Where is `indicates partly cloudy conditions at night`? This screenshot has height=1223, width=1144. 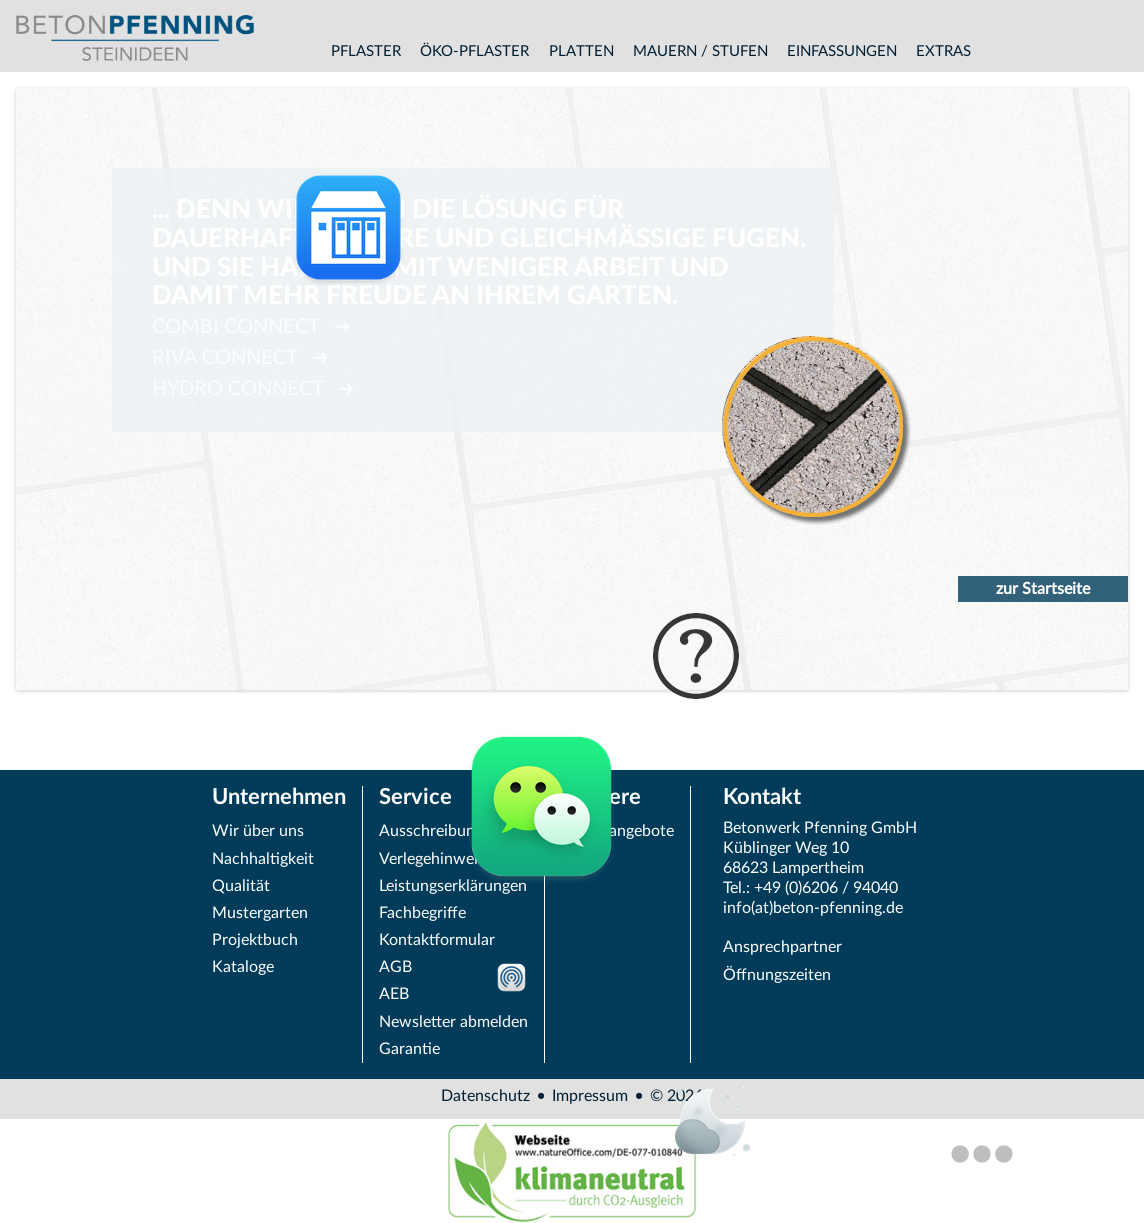
indicates partly cloudy conditions at night is located at coordinates (712, 1121).